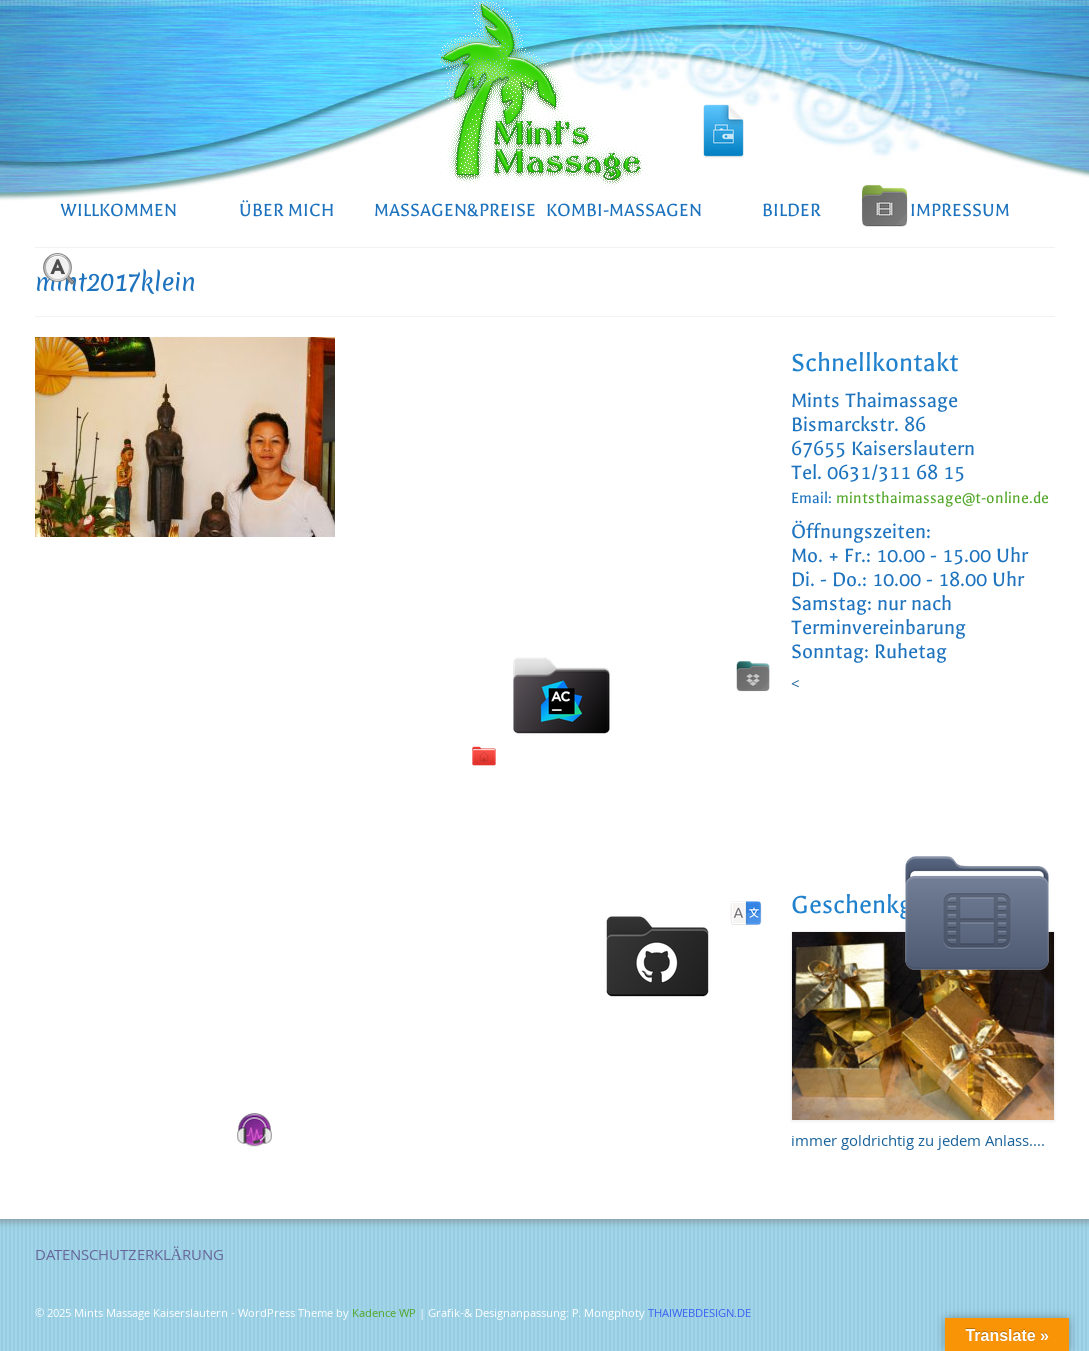 This screenshot has height=1351, width=1089. What do you see at coordinates (884, 205) in the screenshot?
I see `open your videos folder` at bounding box center [884, 205].